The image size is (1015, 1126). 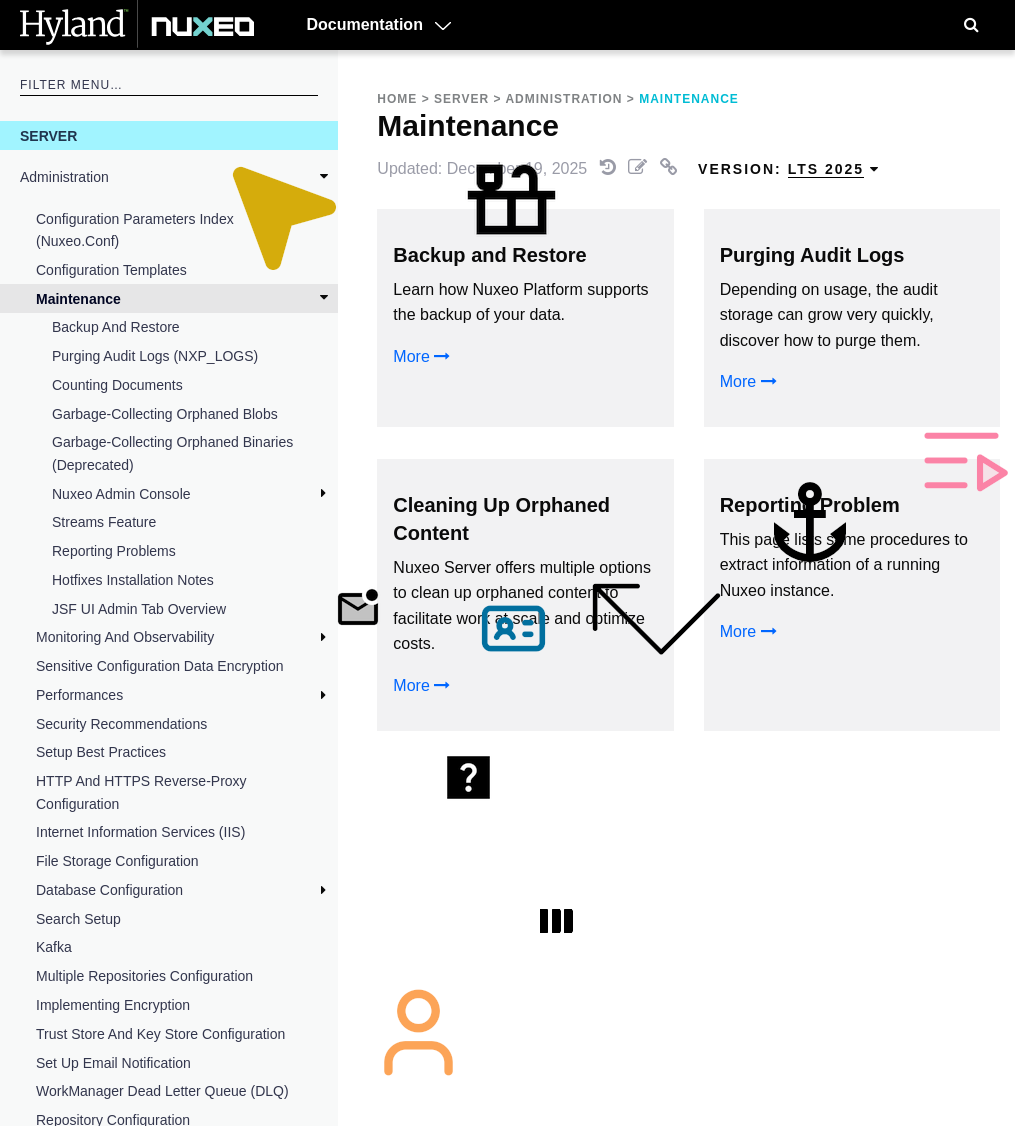 I want to click on add to playback queue, so click(x=961, y=460).